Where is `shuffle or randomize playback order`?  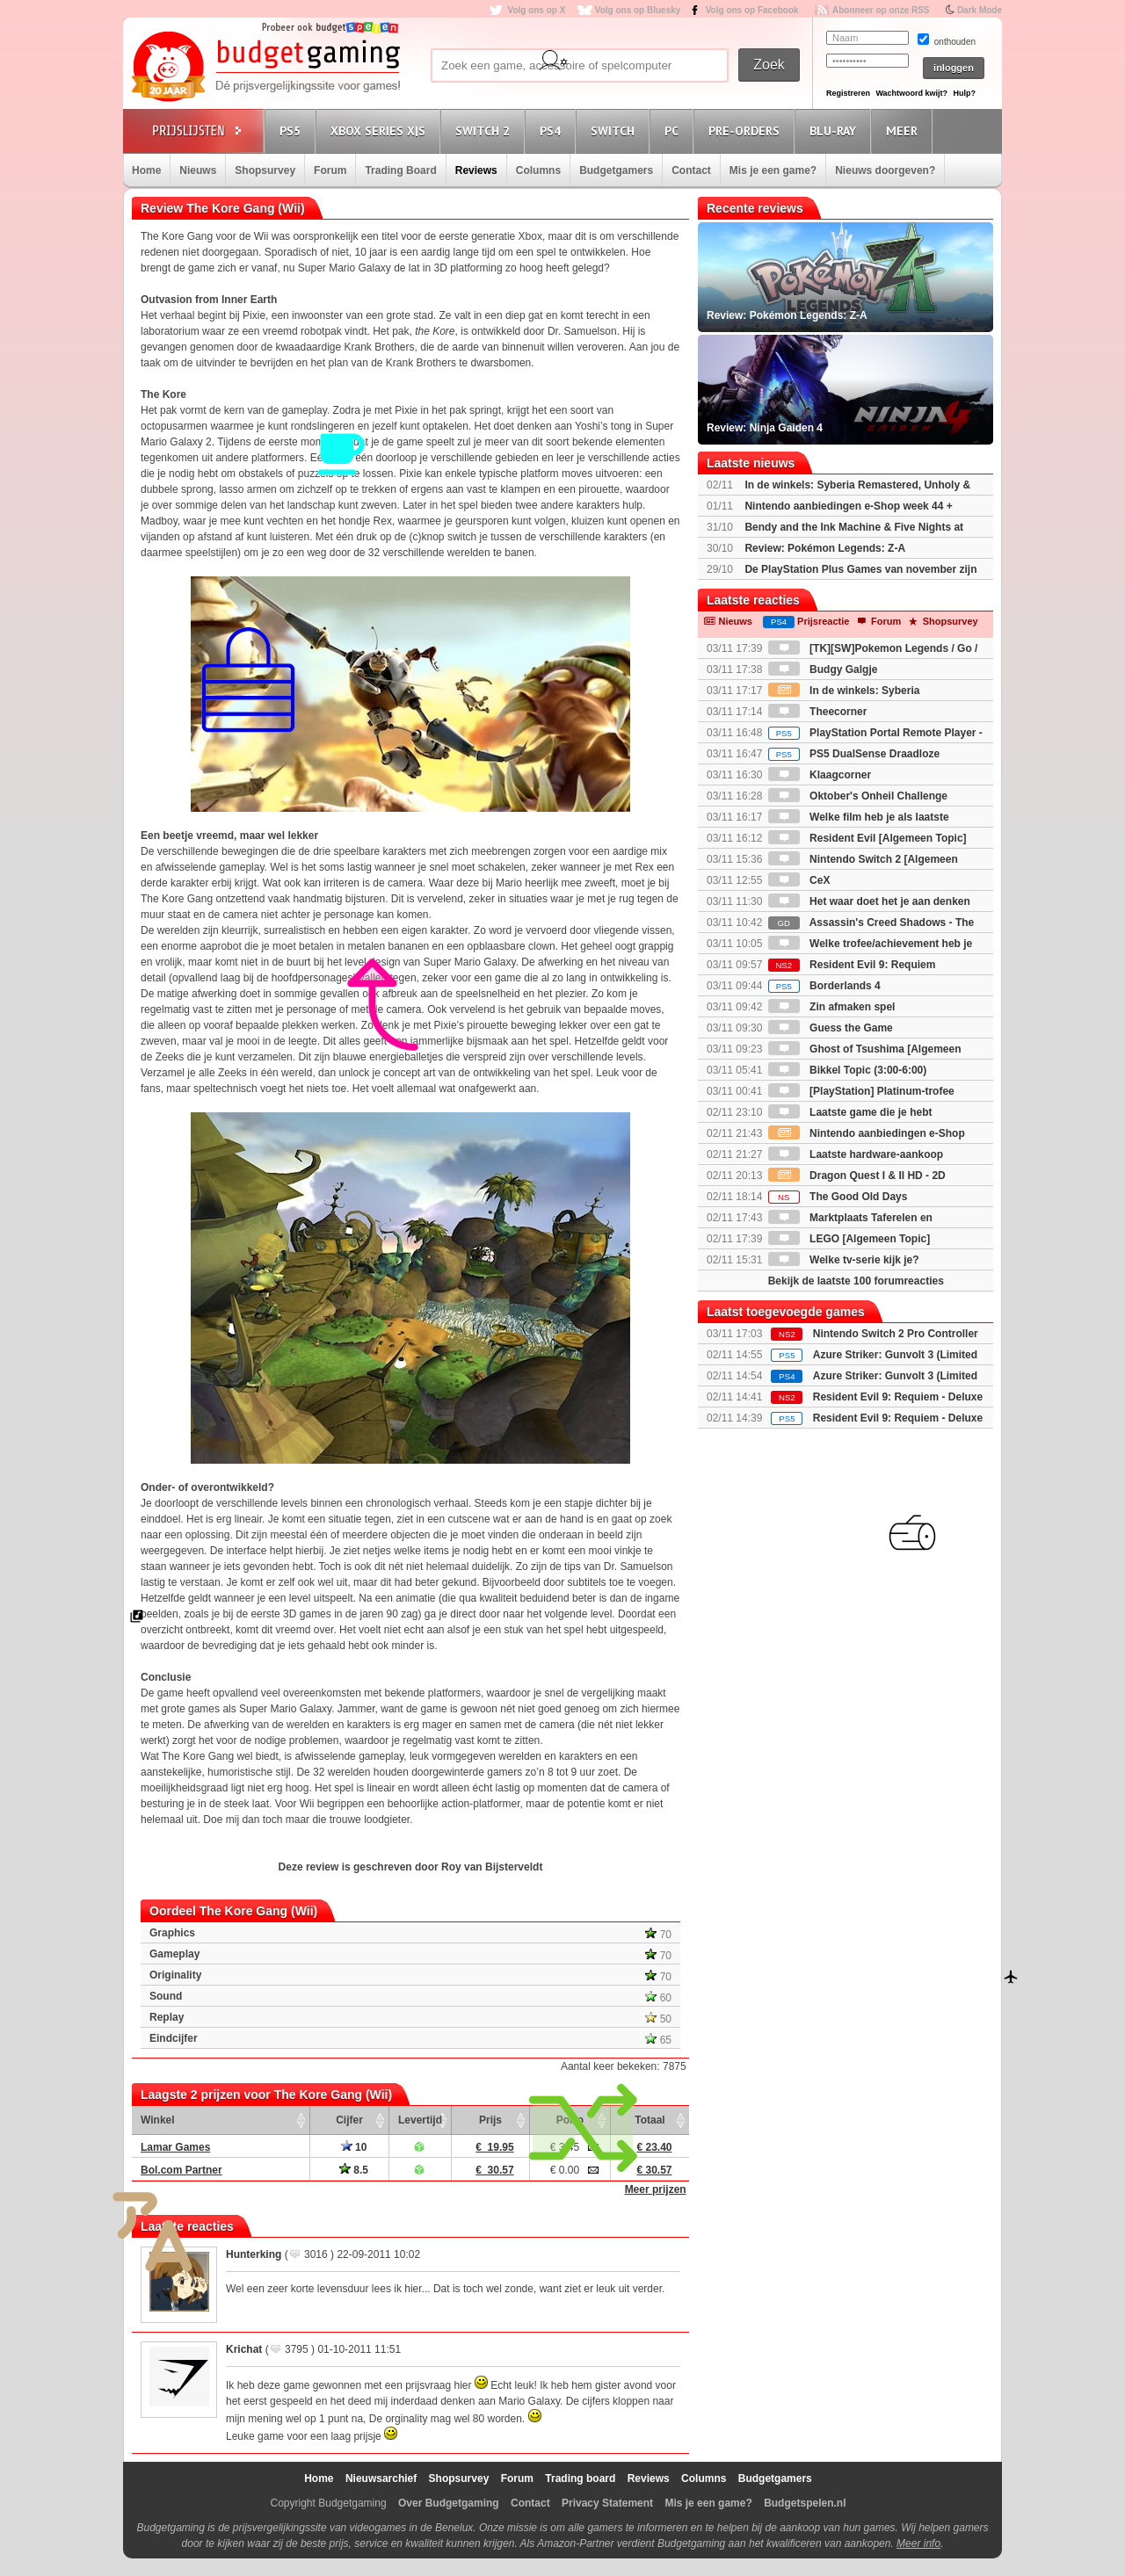
shuffle or randomize playback order is located at coordinates (581, 2128).